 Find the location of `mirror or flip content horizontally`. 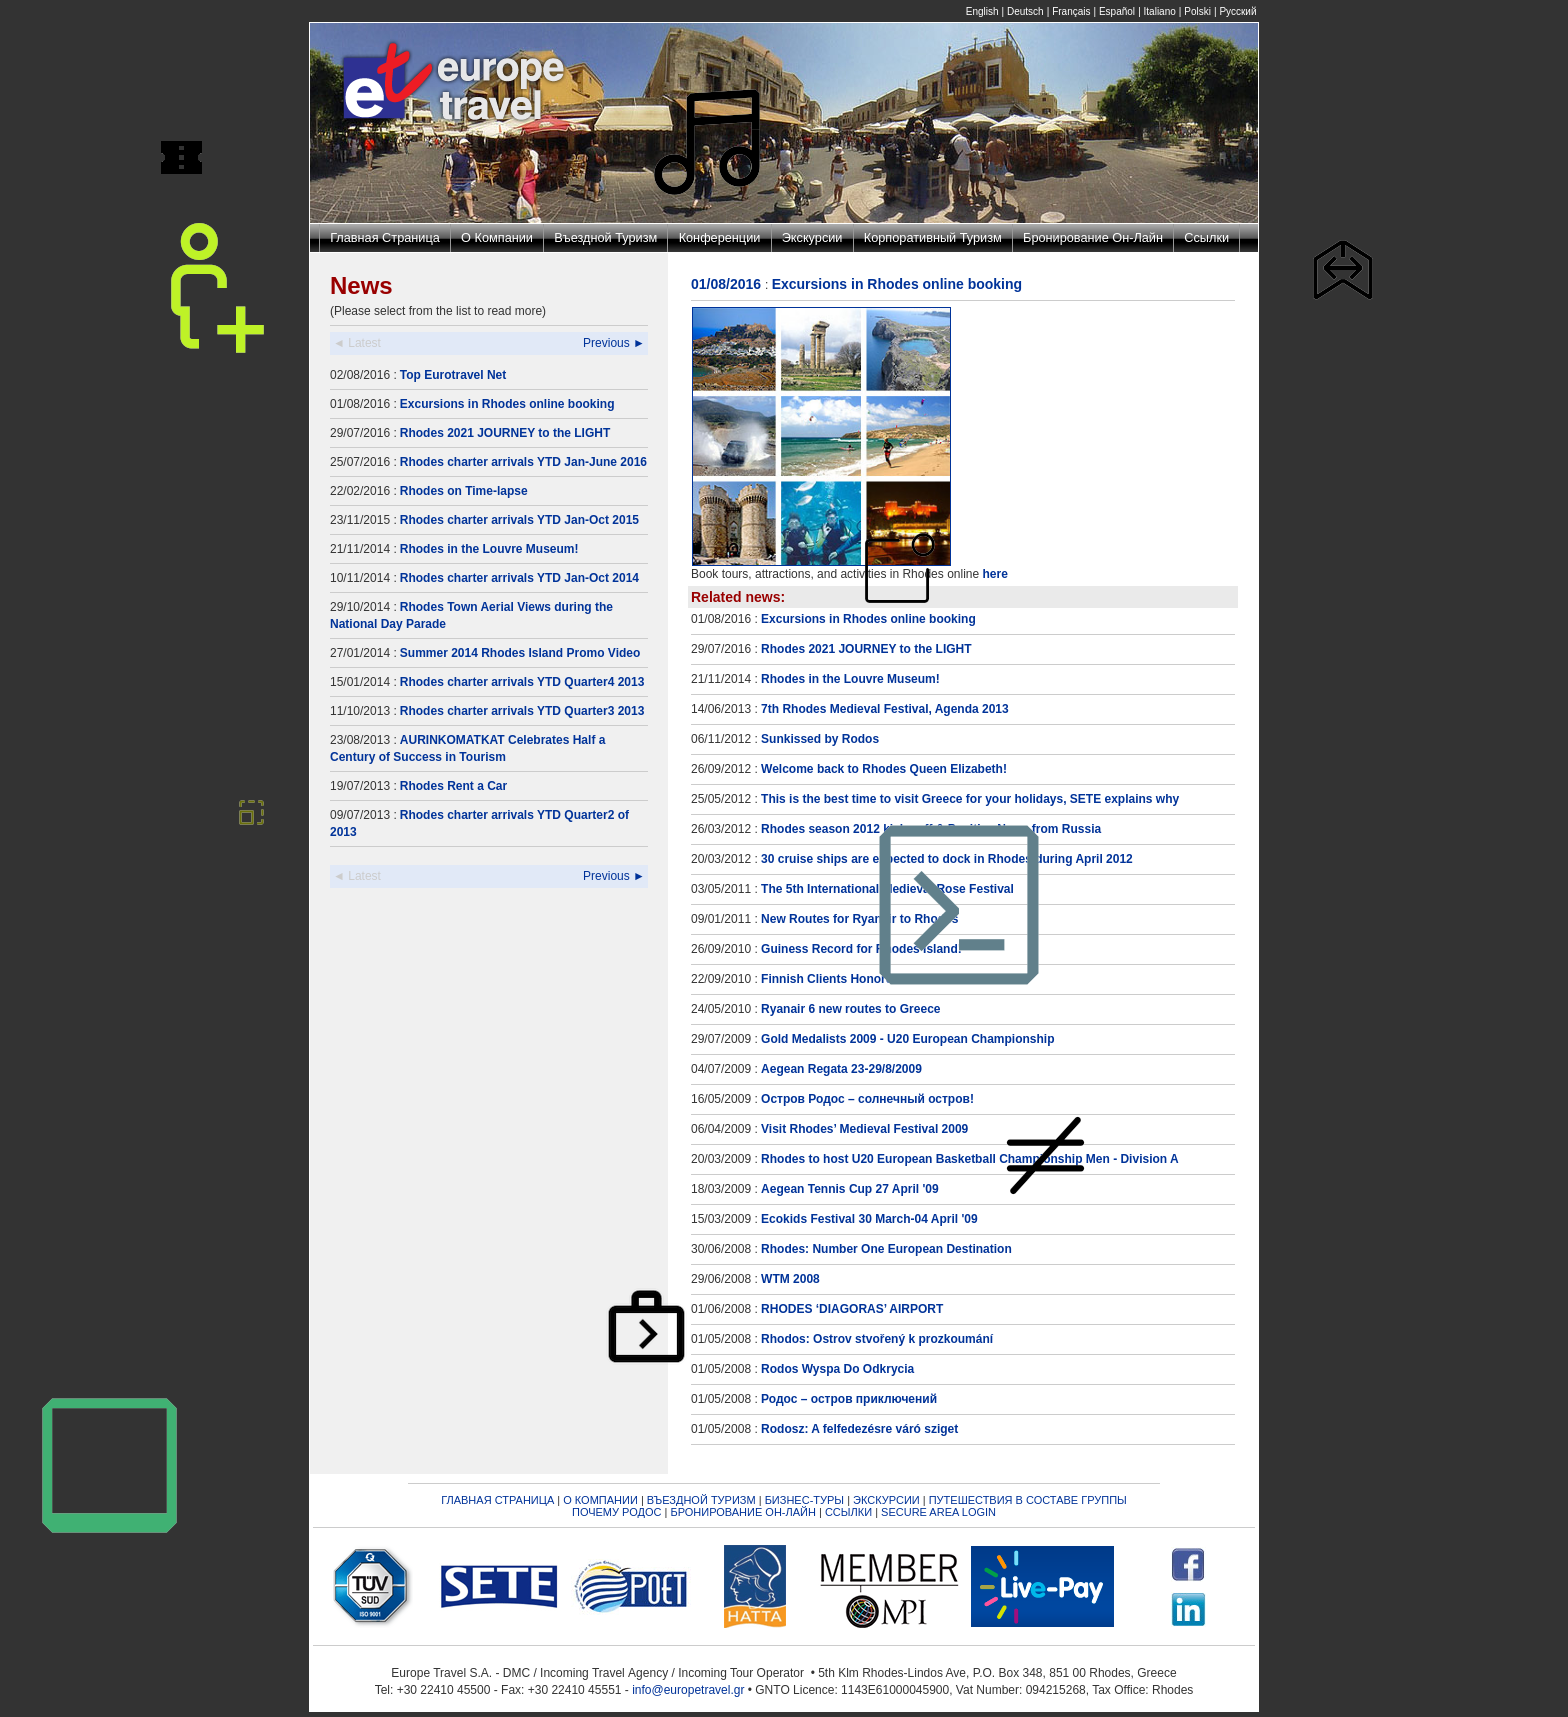

mirror or flip content horizontally is located at coordinates (1343, 270).